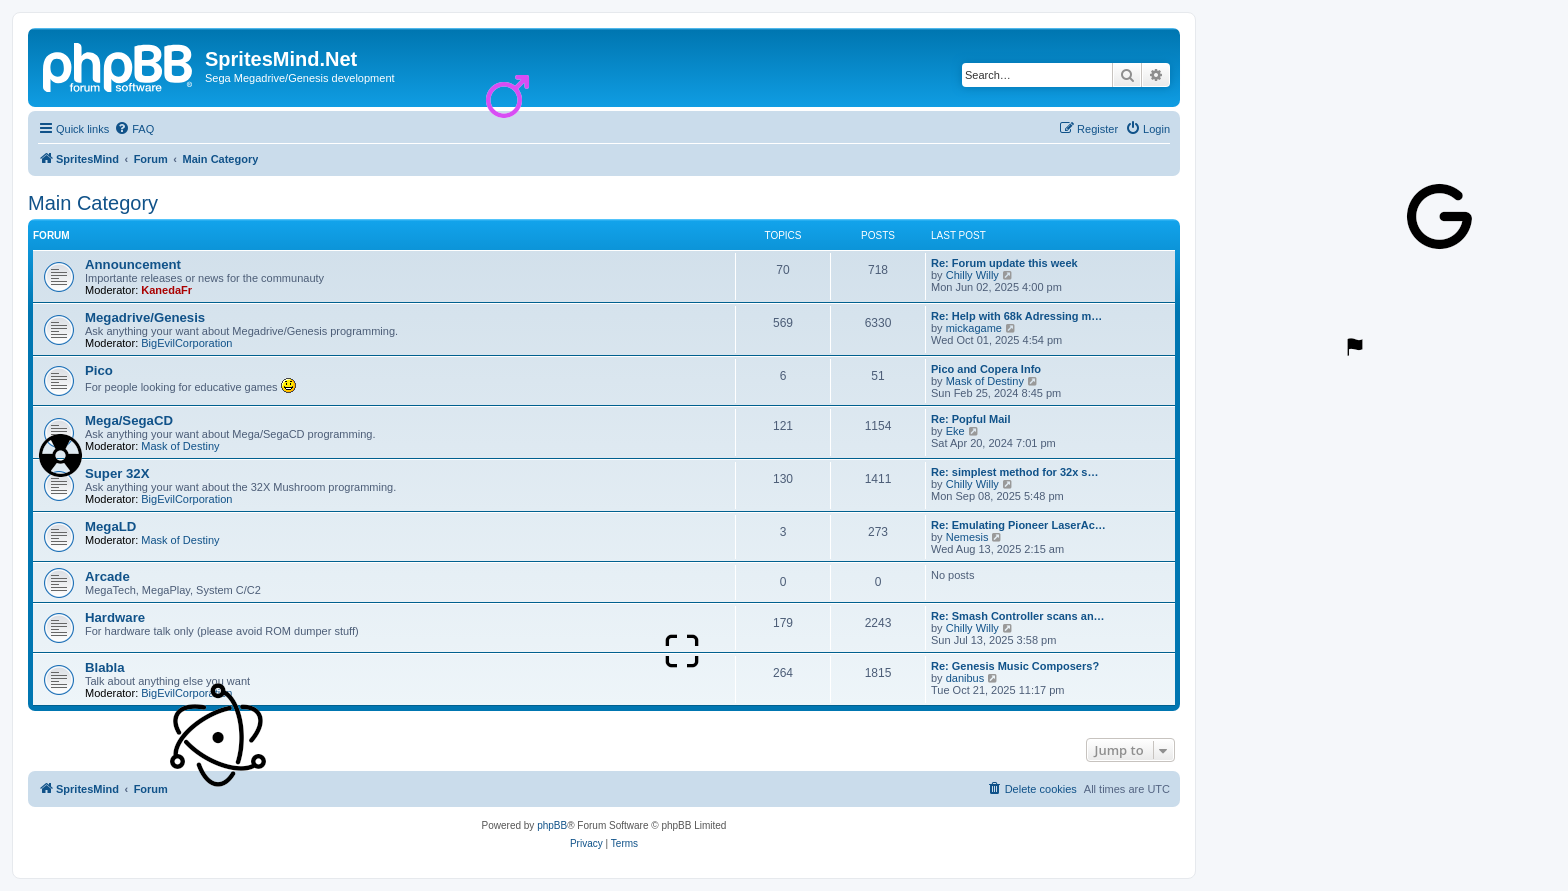 The height and width of the screenshot is (891, 1568). What do you see at coordinates (682, 651) in the screenshot?
I see `scan a QR code or barcode` at bounding box center [682, 651].